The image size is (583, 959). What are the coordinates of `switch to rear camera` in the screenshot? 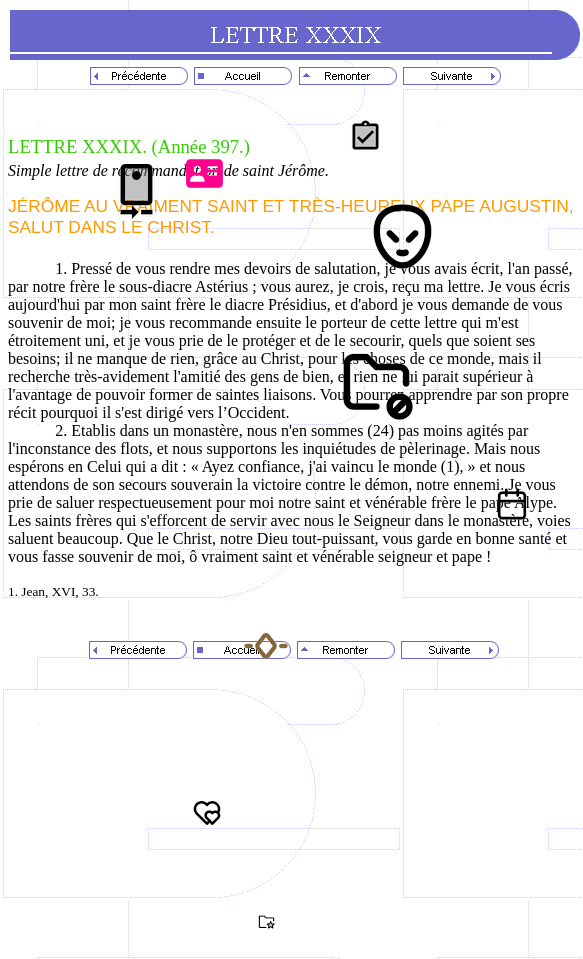 It's located at (136, 191).